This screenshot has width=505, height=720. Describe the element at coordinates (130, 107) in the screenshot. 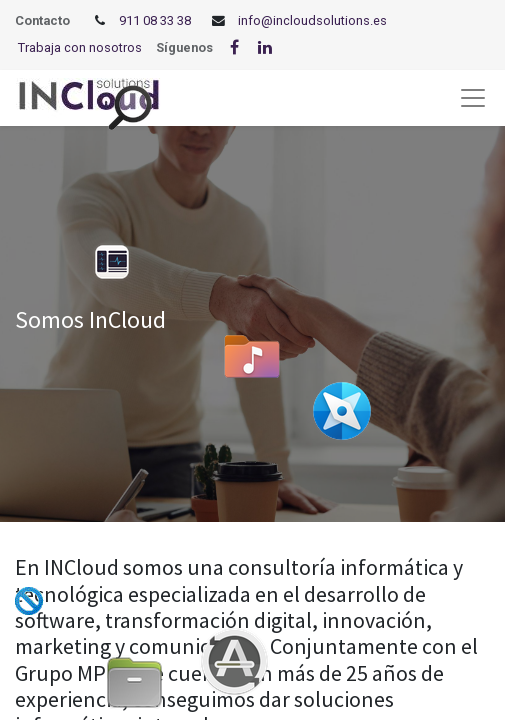

I see `open the search app` at that location.